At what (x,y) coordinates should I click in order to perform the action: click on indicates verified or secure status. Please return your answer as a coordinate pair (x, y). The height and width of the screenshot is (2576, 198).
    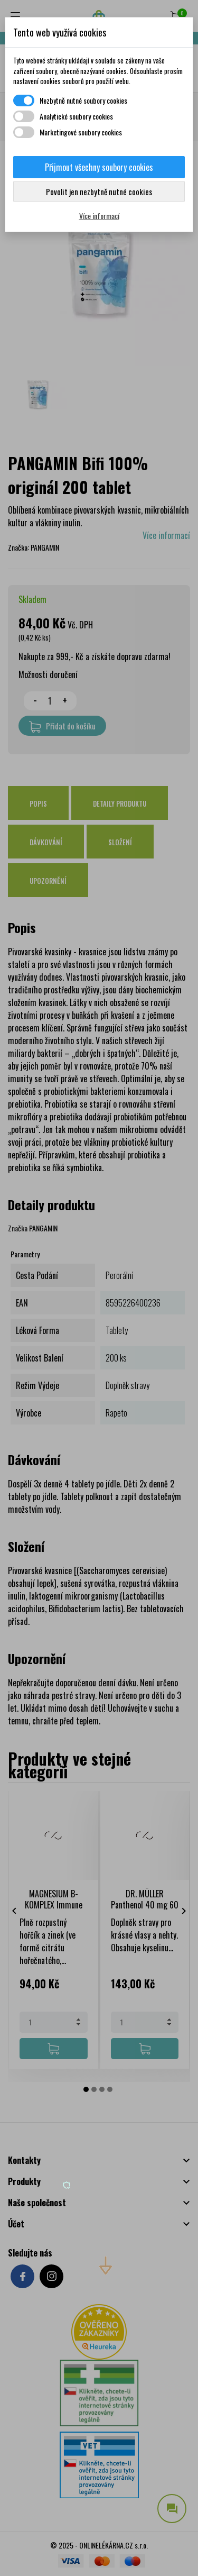
    Looking at the image, I should click on (67, 2185).